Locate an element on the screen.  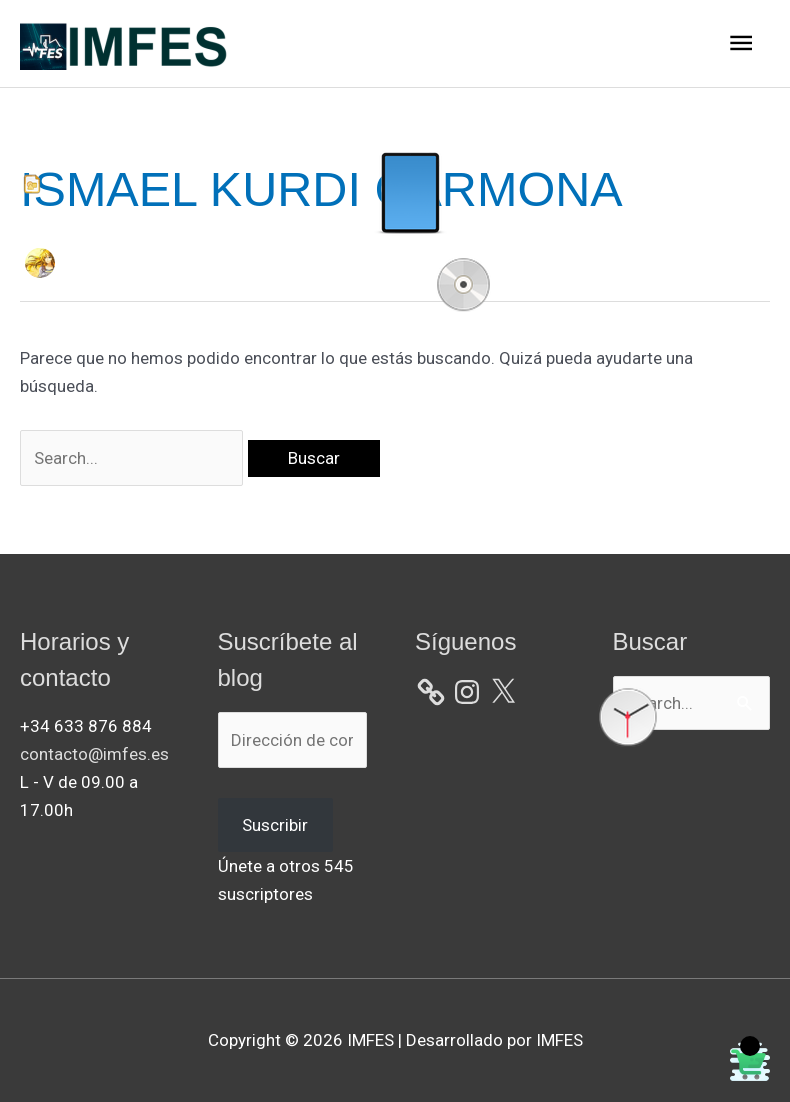
open a vector graphics document is located at coordinates (32, 184).